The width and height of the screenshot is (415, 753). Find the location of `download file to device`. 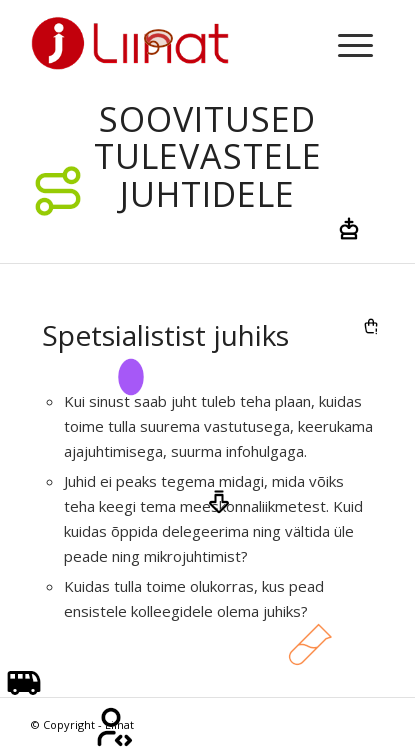

download file to device is located at coordinates (219, 502).